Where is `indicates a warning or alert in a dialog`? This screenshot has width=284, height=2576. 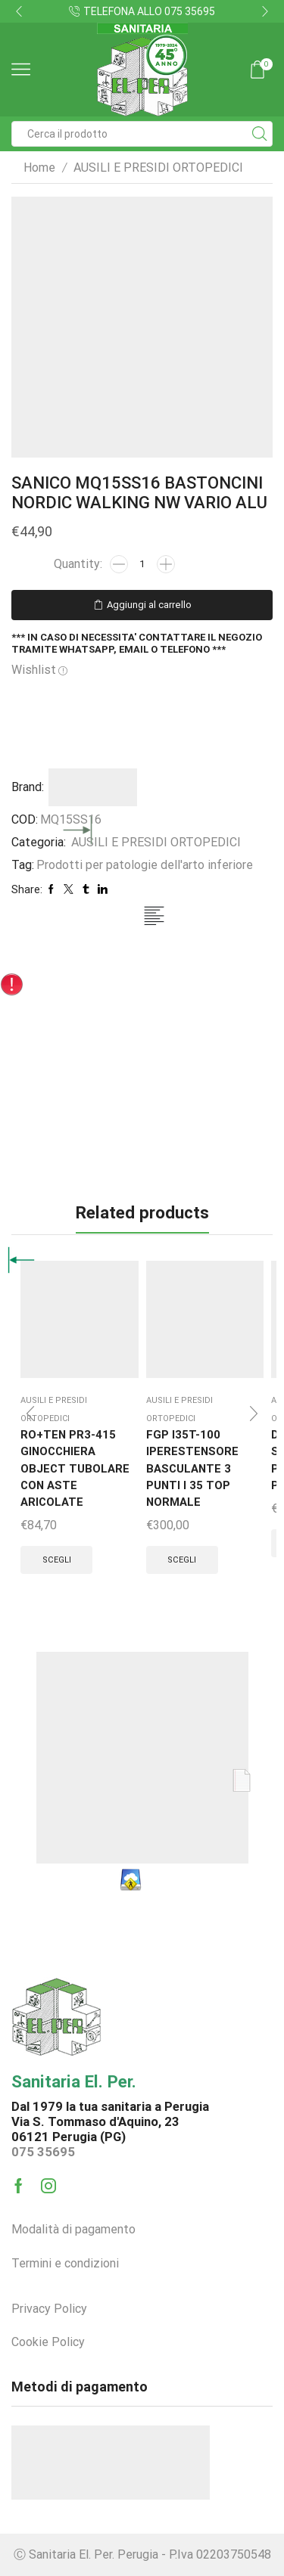
indicates a warning or alert in a dialog is located at coordinates (11, 984).